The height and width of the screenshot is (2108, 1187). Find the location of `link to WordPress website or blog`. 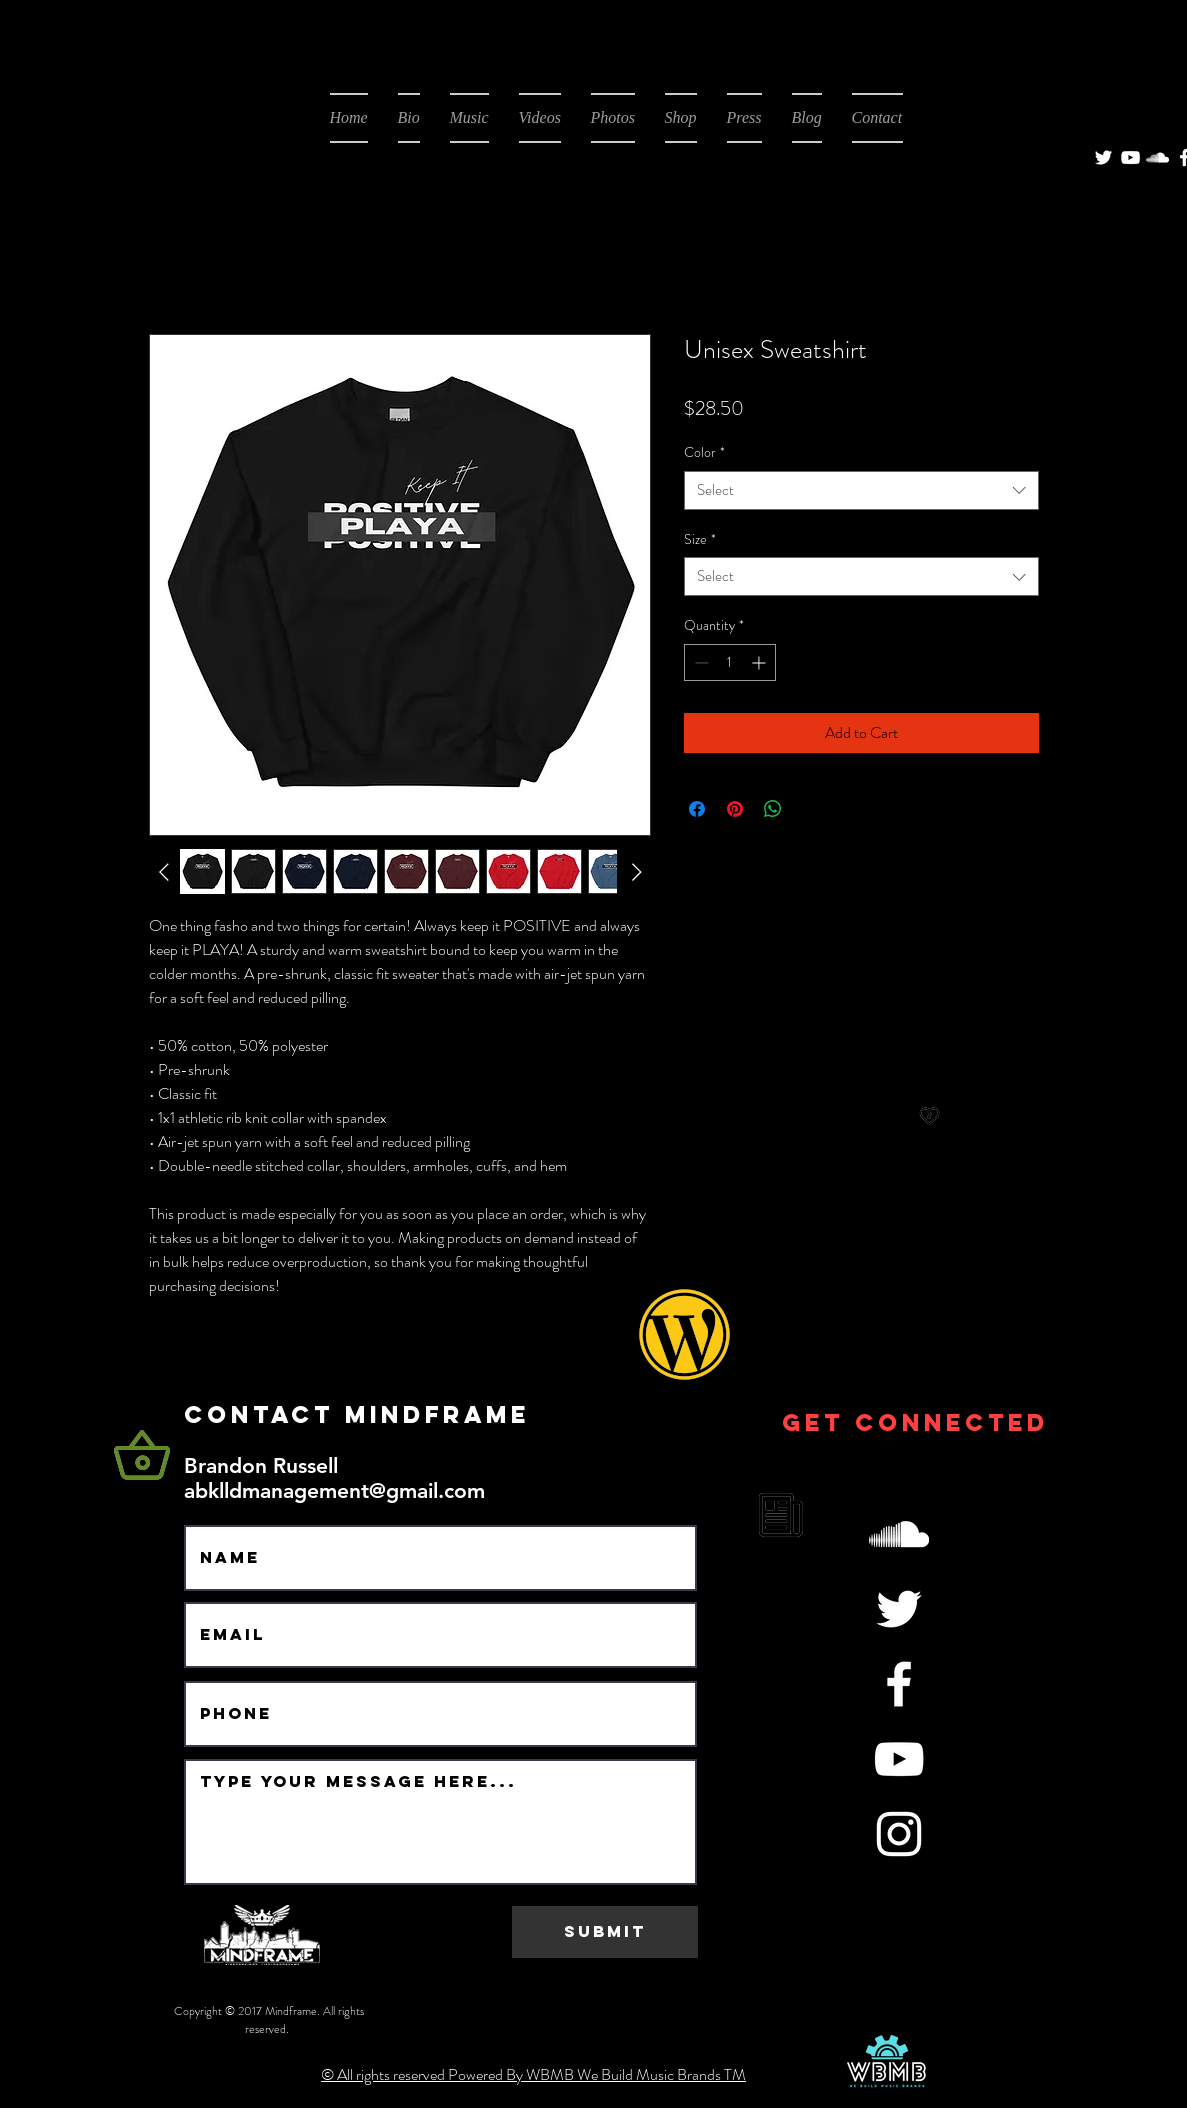

link to WordPress website or blog is located at coordinates (684, 1334).